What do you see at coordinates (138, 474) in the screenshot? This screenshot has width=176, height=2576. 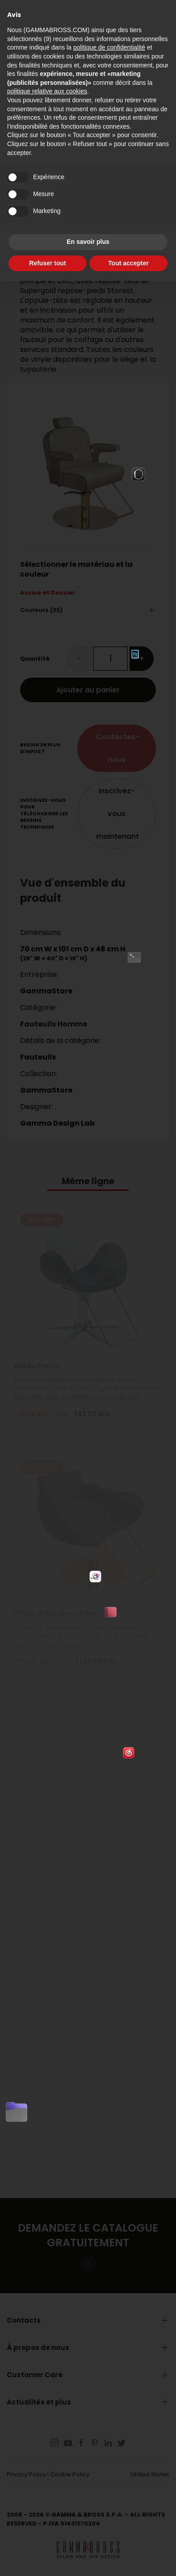 I see `open the Apple Watch app` at bounding box center [138, 474].